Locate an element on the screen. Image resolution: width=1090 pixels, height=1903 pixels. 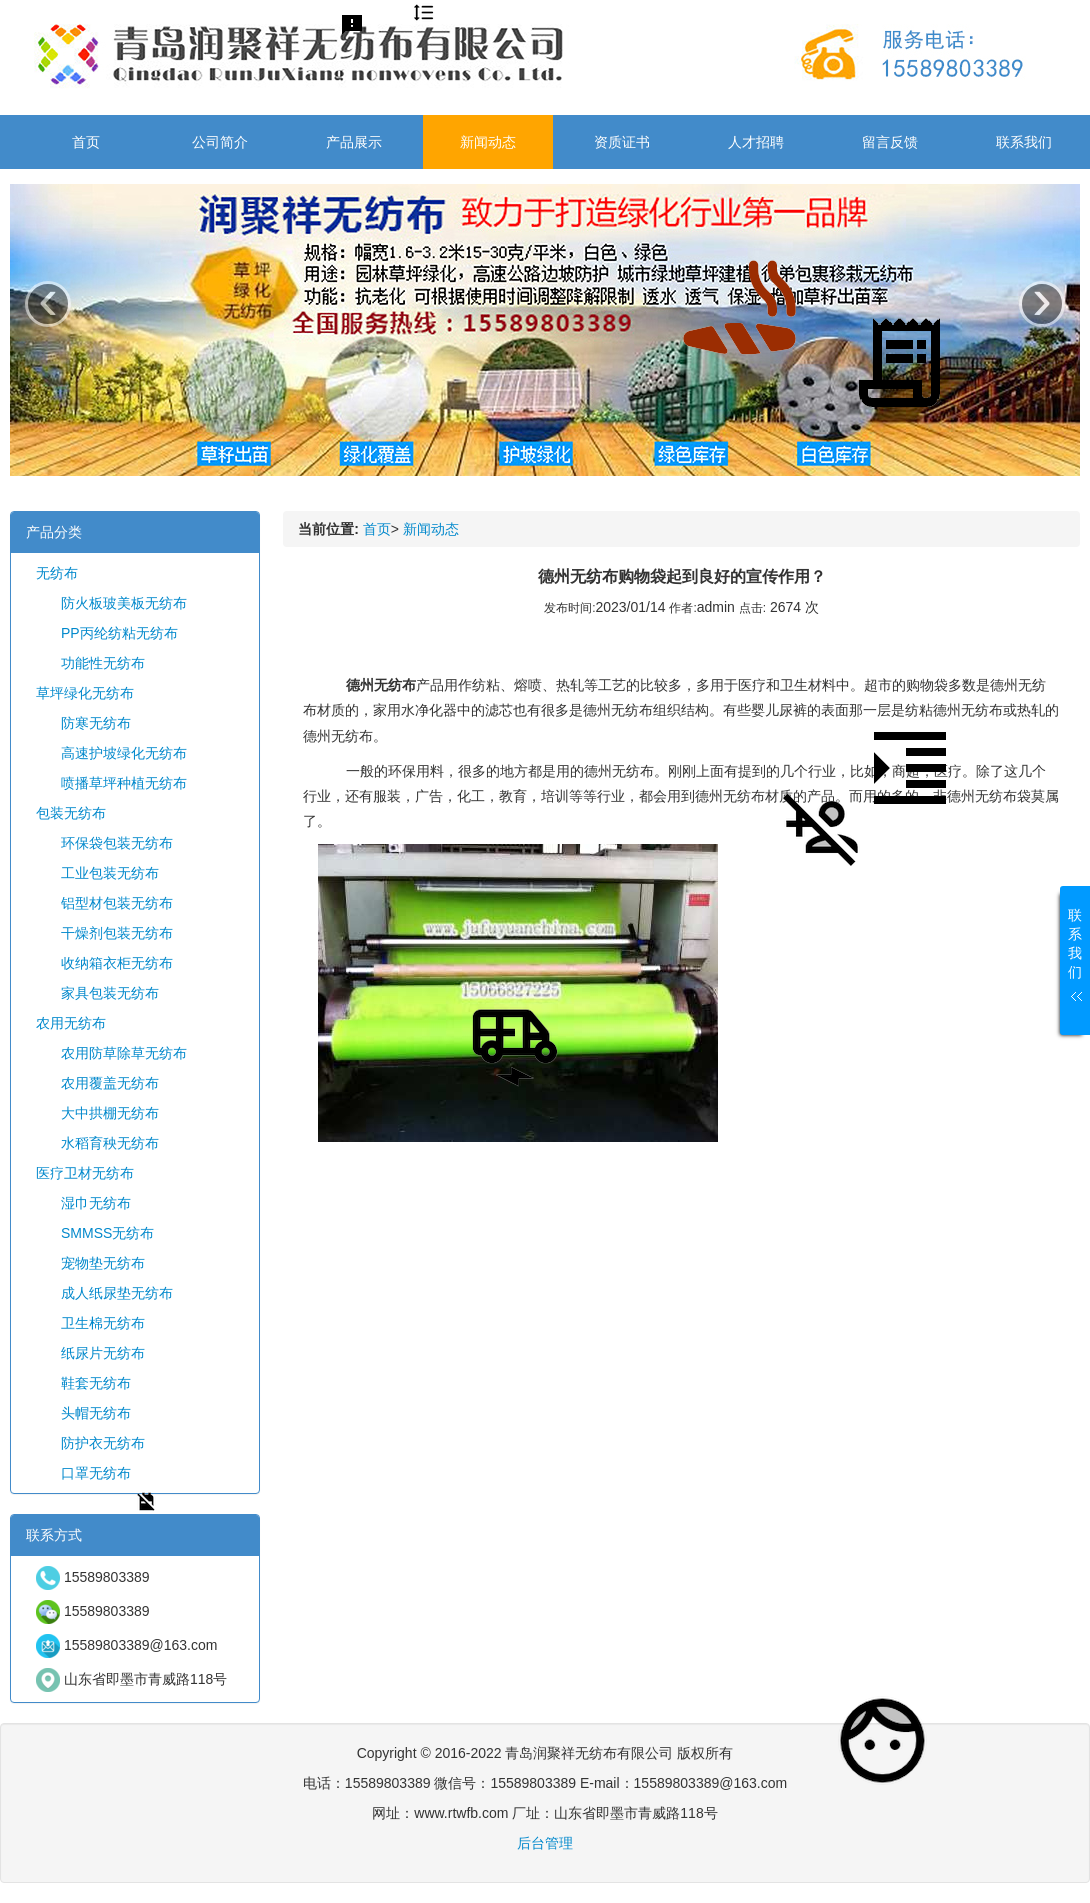
view receipt or transaction details is located at coordinates (899, 362).